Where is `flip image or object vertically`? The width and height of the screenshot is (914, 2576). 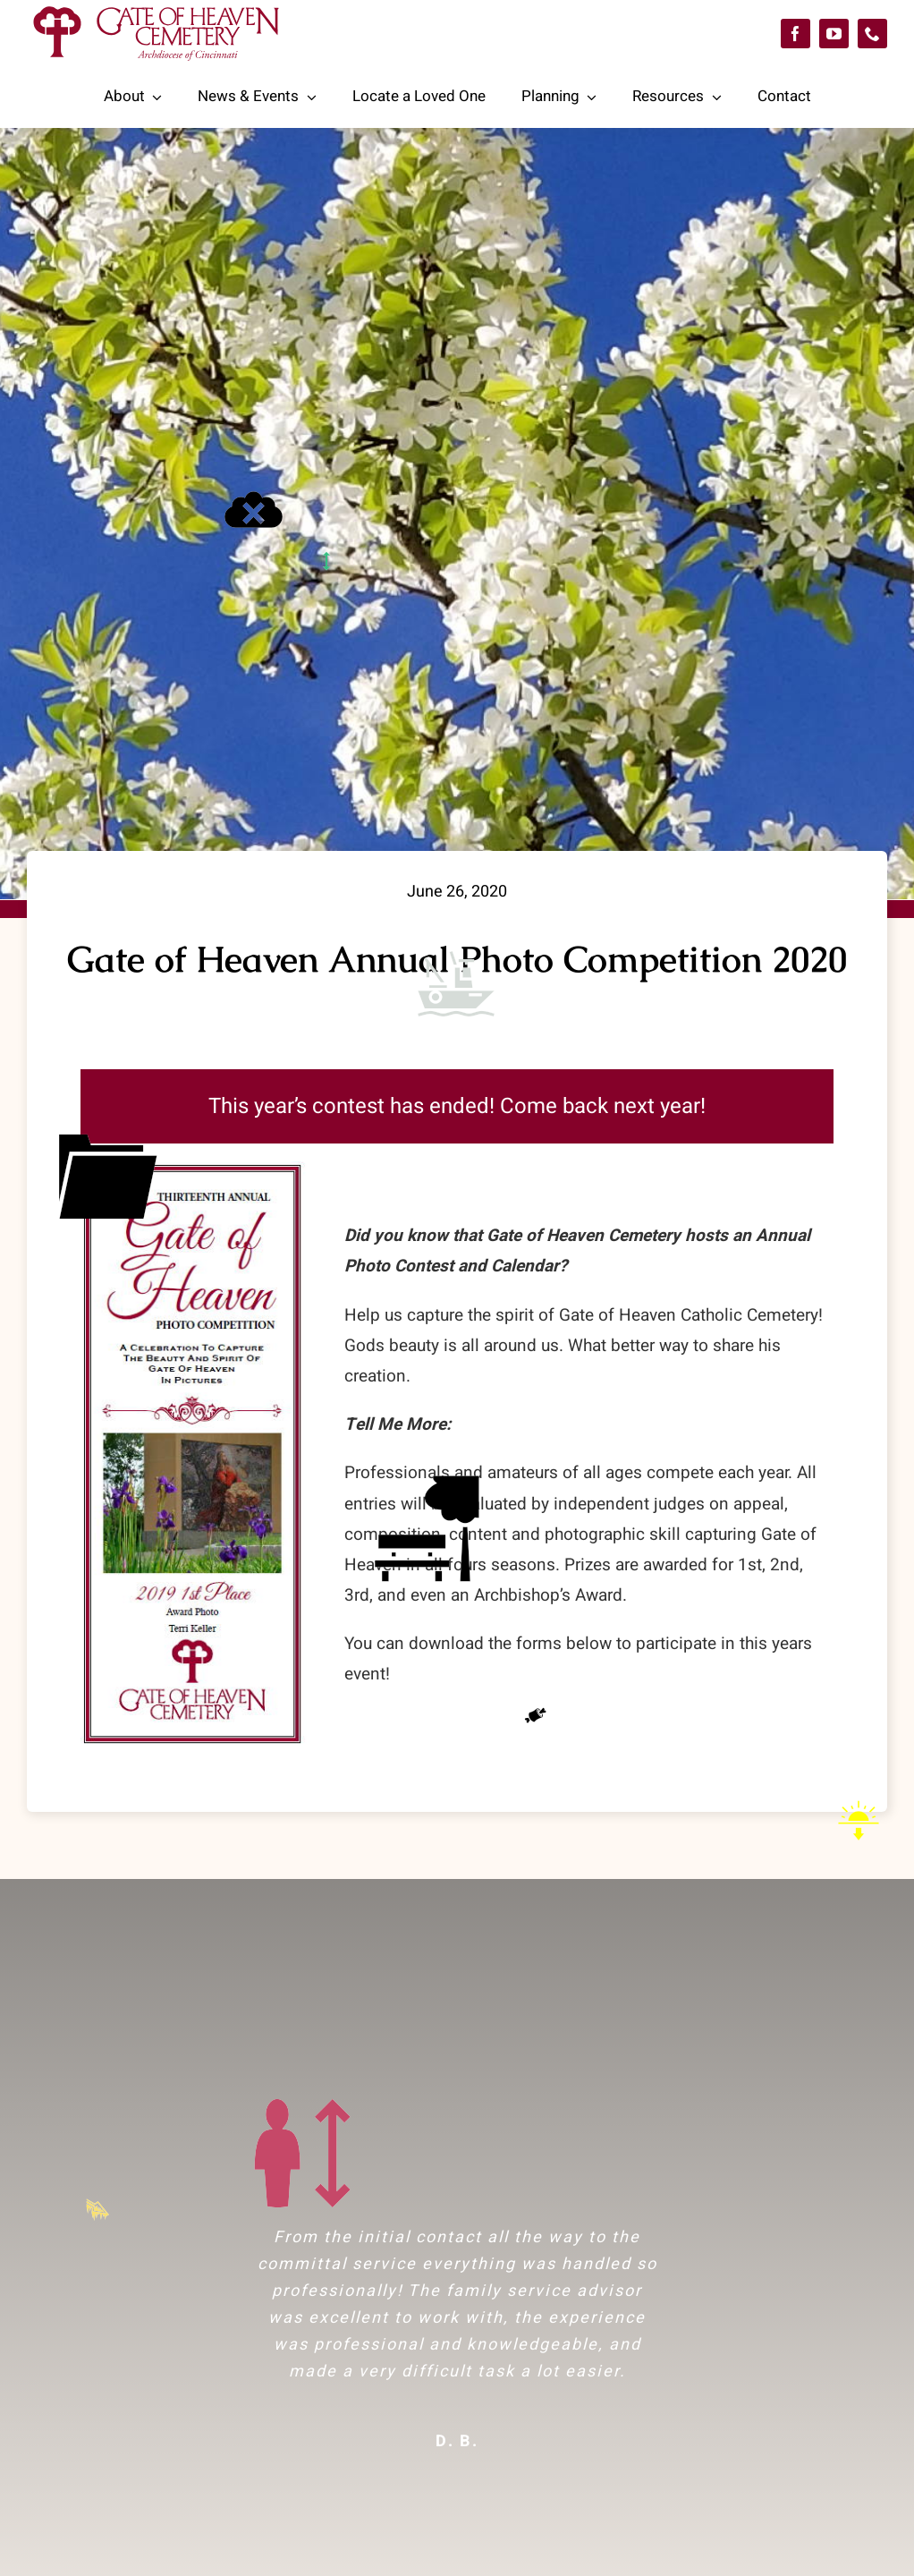
flip image or object vertically is located at coordinates (326, 561).